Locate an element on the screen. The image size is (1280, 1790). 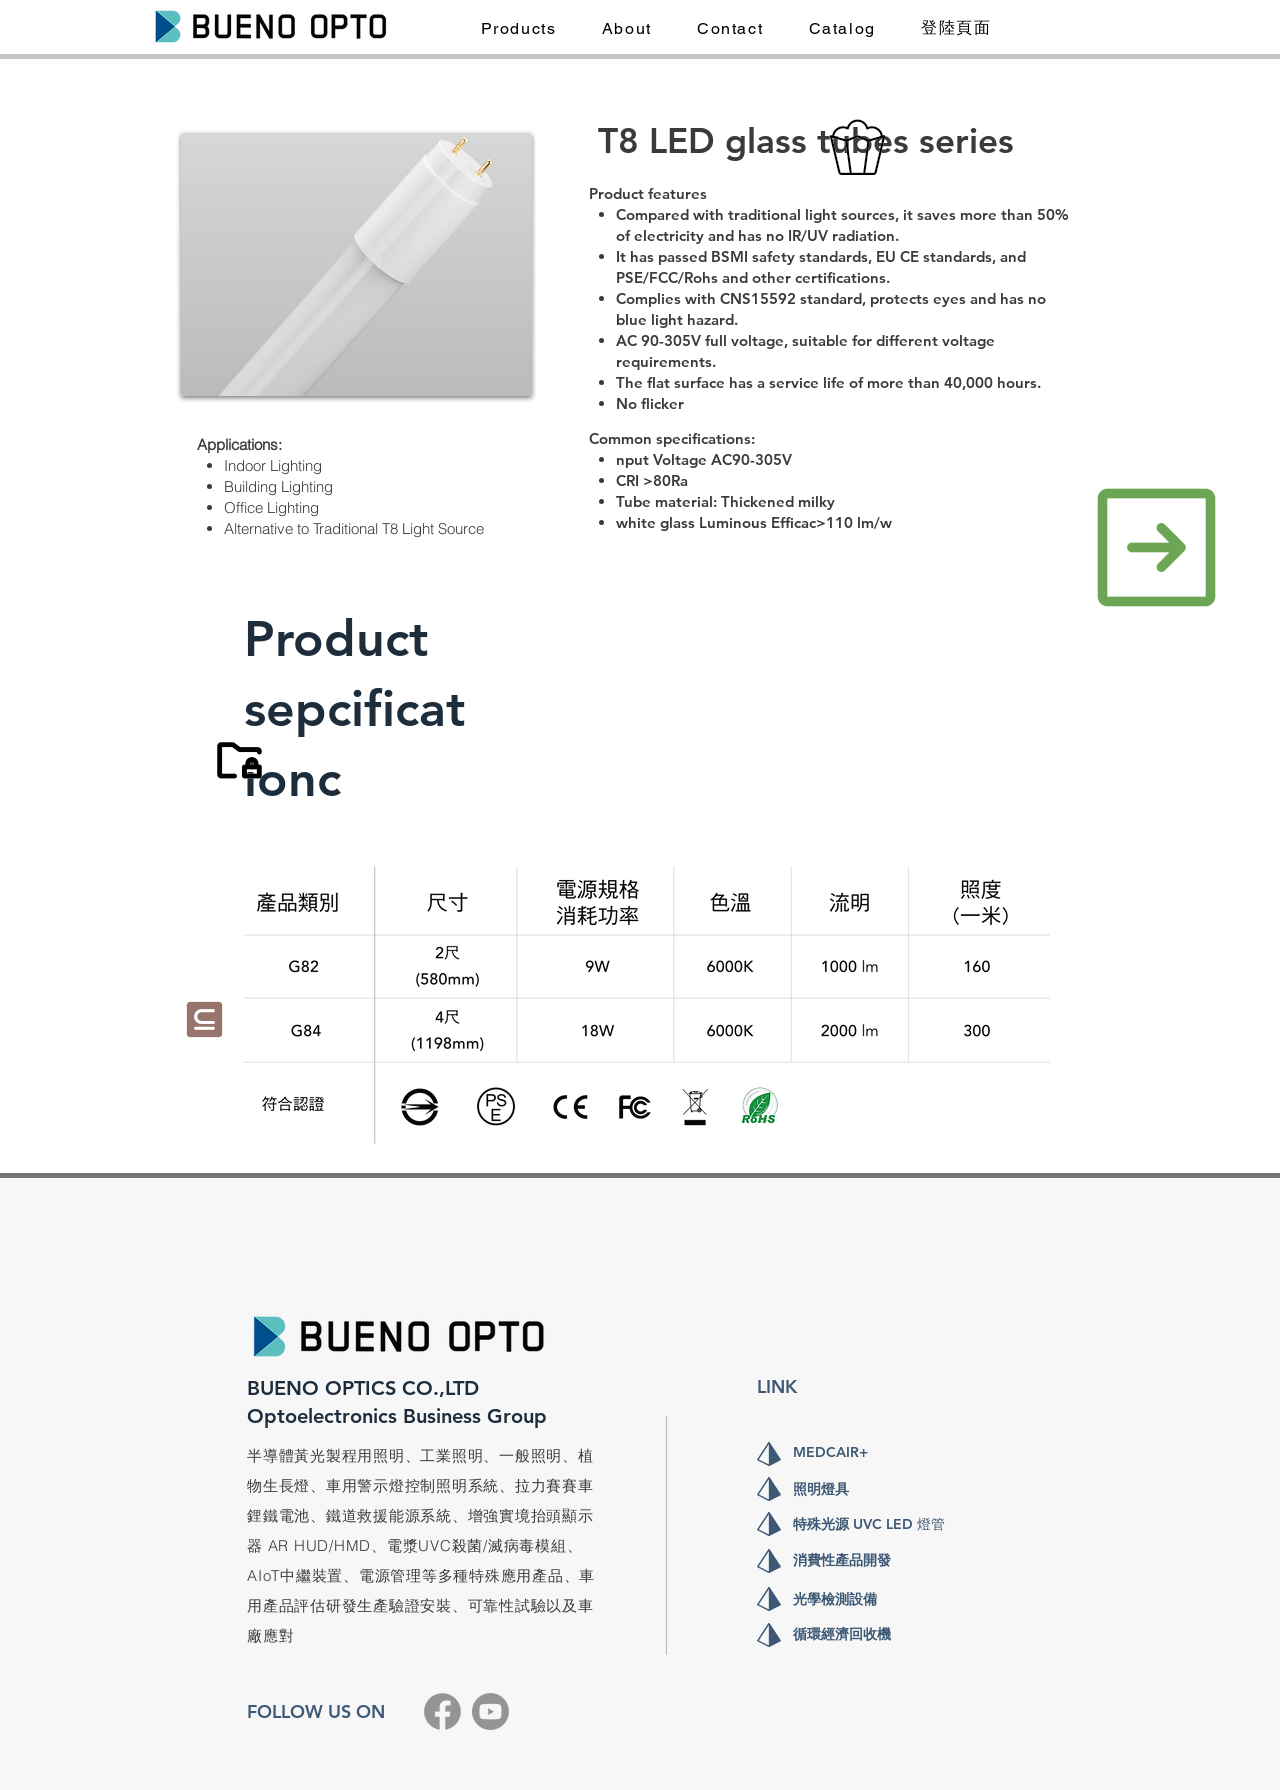
browse movies or entertainment content is located at coordinates (857, 149).